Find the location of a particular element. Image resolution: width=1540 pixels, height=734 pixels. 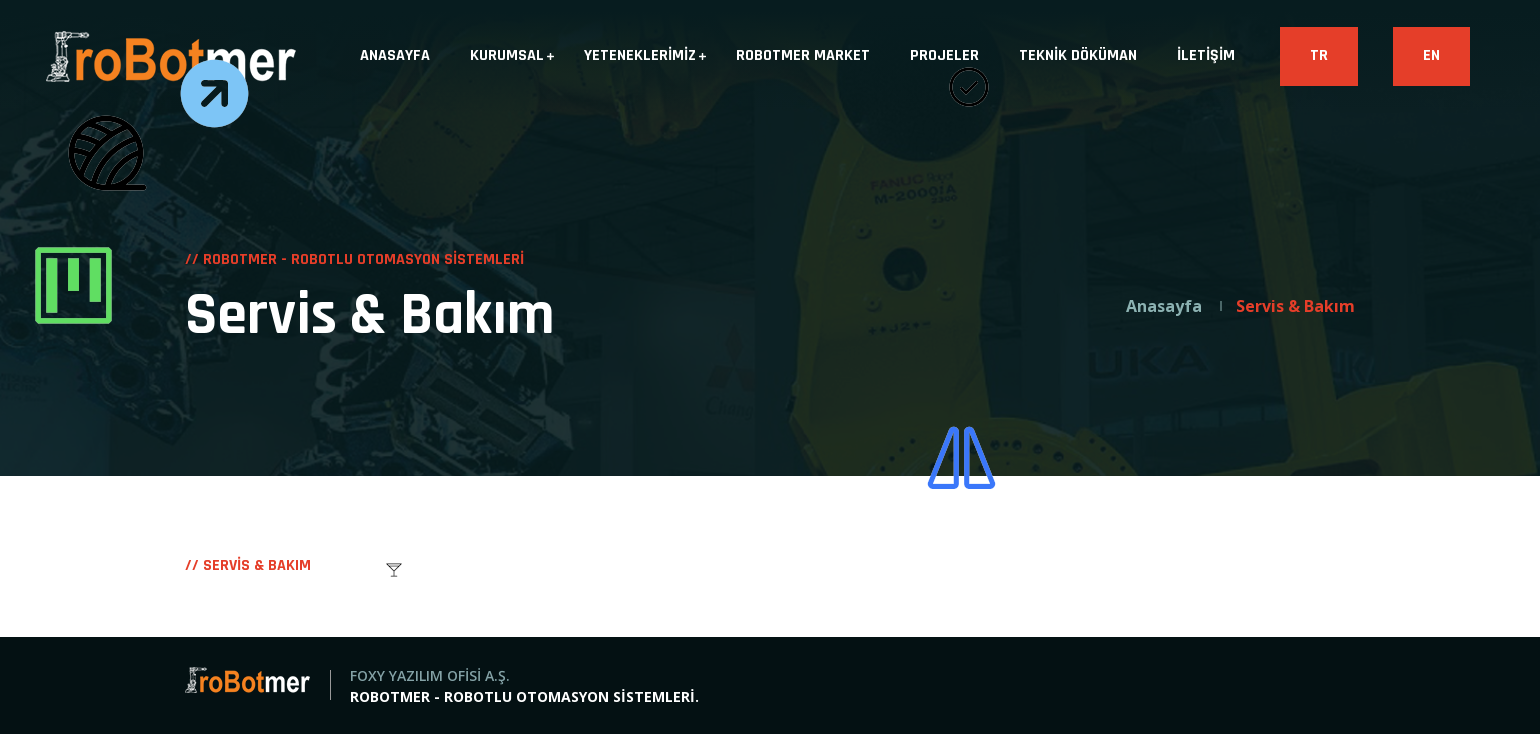

browse bar or cocktail menu is located at coordinates (394, 570).